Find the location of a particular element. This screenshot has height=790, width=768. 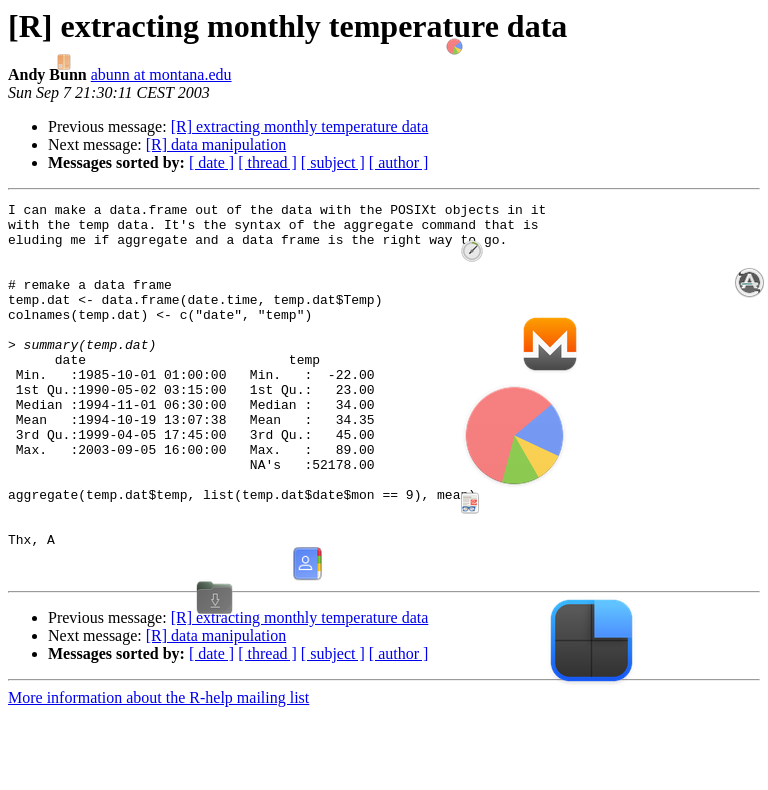

open evince document viewer is located at coordinates (470, 503).